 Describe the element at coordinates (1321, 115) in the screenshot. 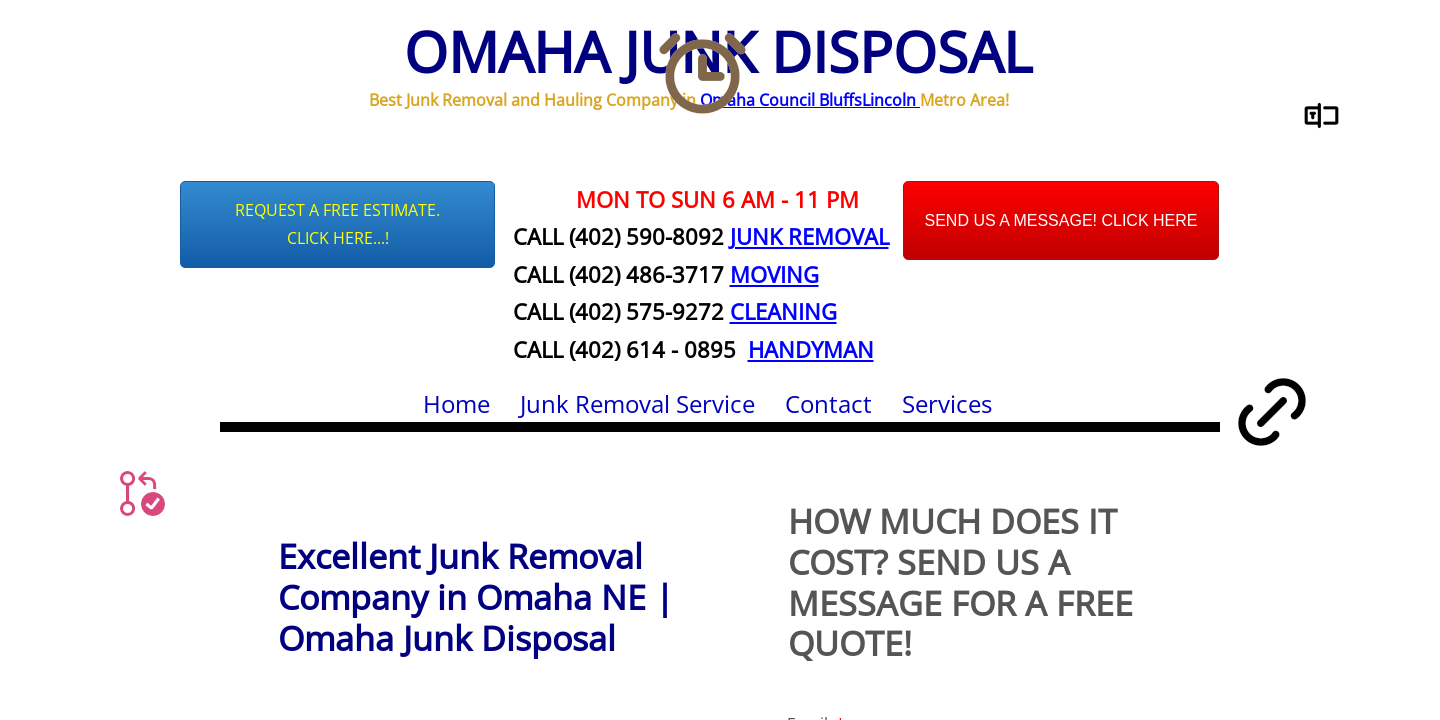

I see `enter or edit text in a form field` at that location.